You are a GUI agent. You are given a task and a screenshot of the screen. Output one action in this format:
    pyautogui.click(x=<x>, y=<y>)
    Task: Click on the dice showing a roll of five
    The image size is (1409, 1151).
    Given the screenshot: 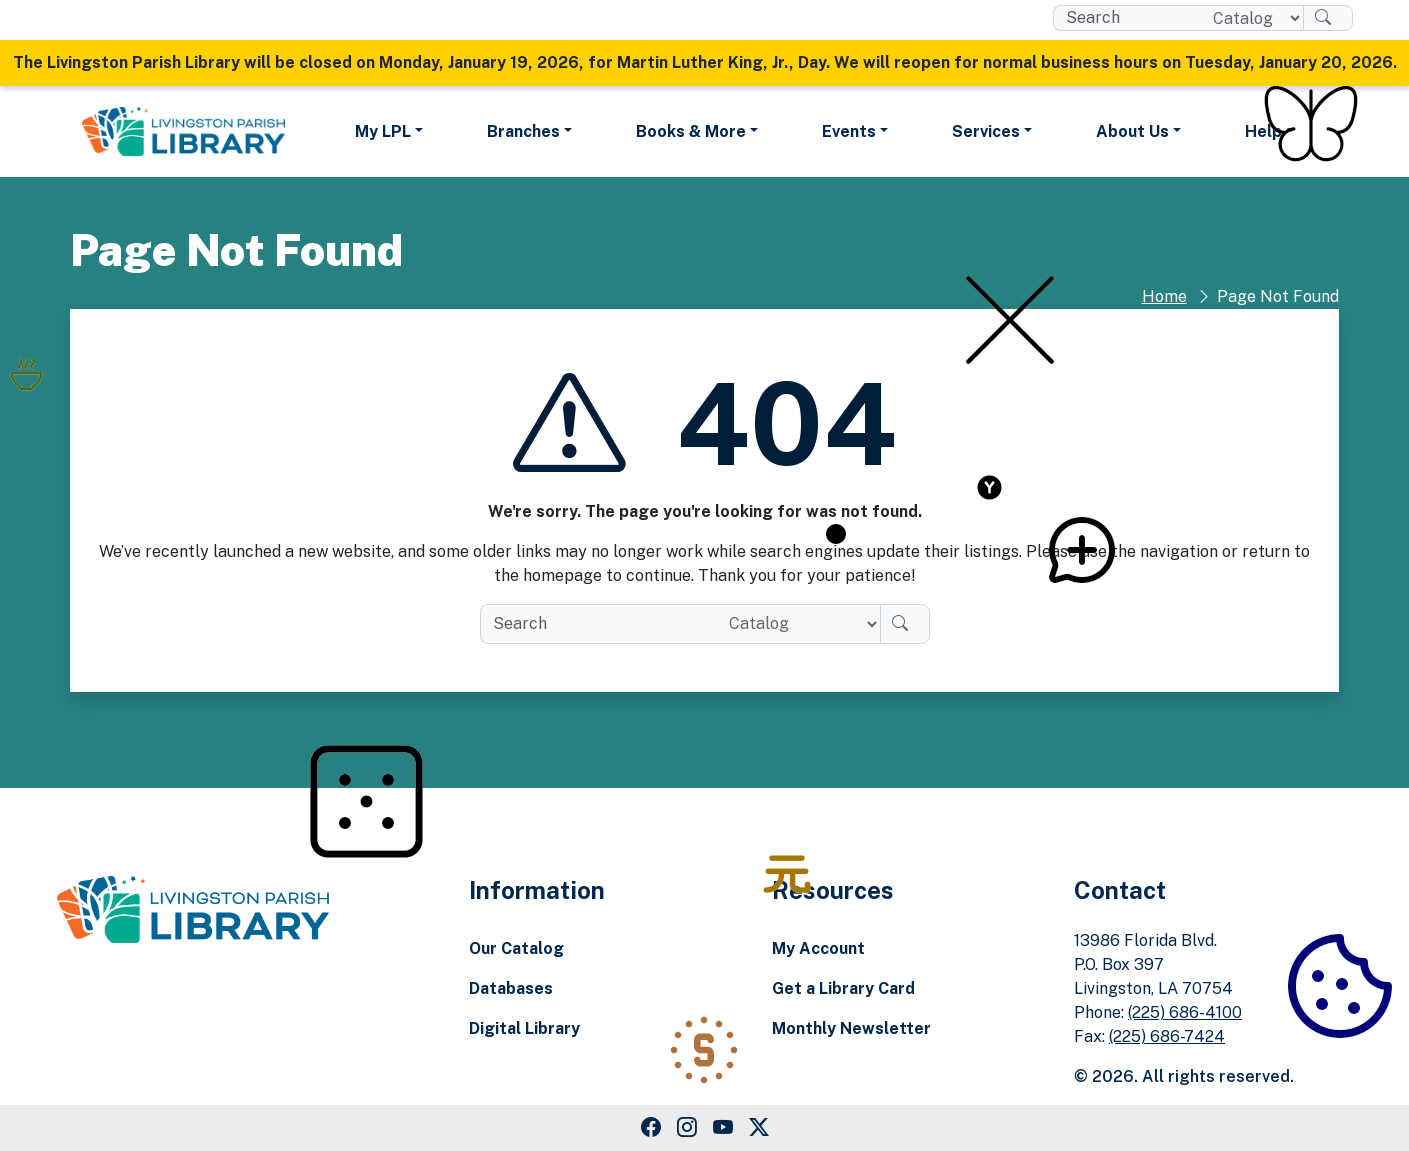 What is the action you would take?
    pyautogui.click(x=366, y=801)
    